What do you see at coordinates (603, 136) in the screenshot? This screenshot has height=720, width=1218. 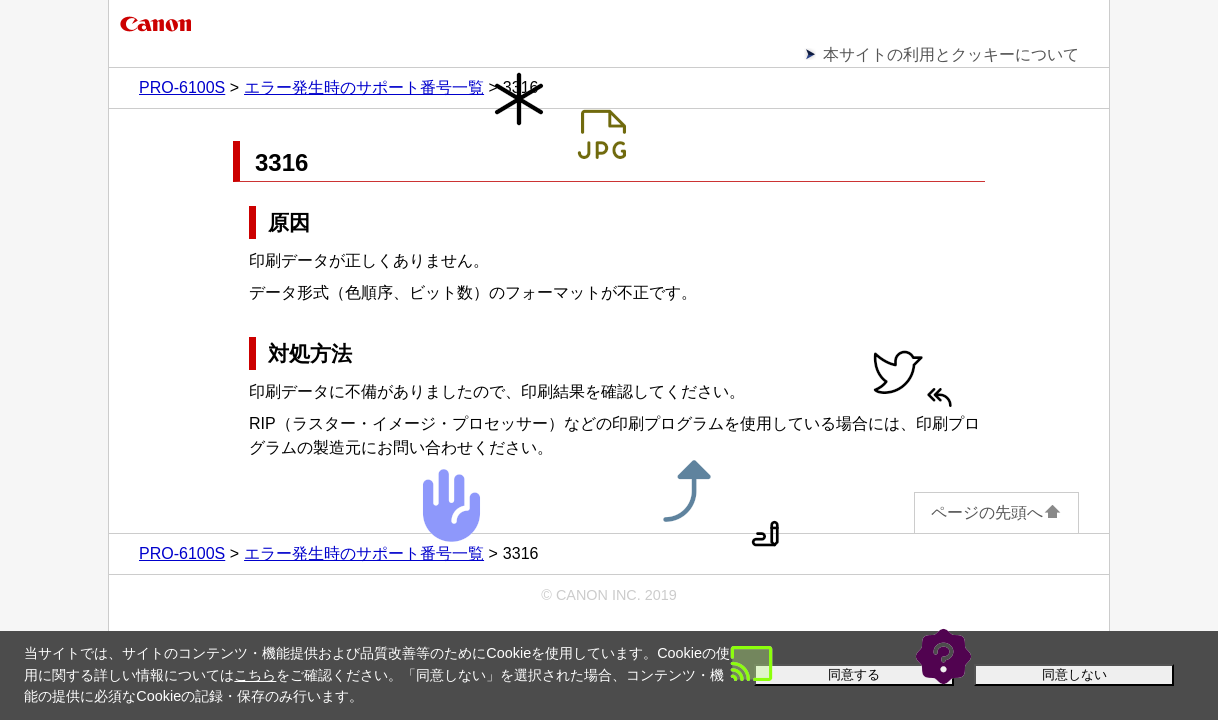 I see `view or open a JPG image file` at bounding box center [603, 136].